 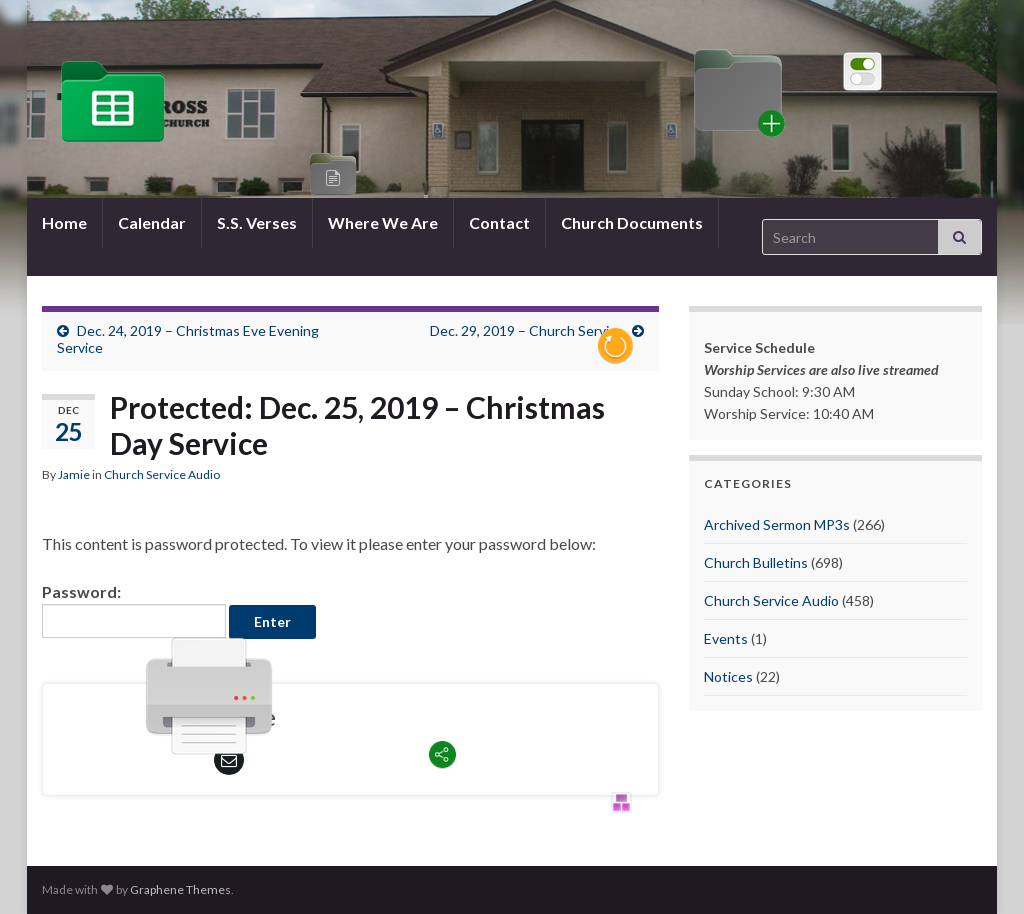 I want to click on print the current document, so click(x=209, y=696).